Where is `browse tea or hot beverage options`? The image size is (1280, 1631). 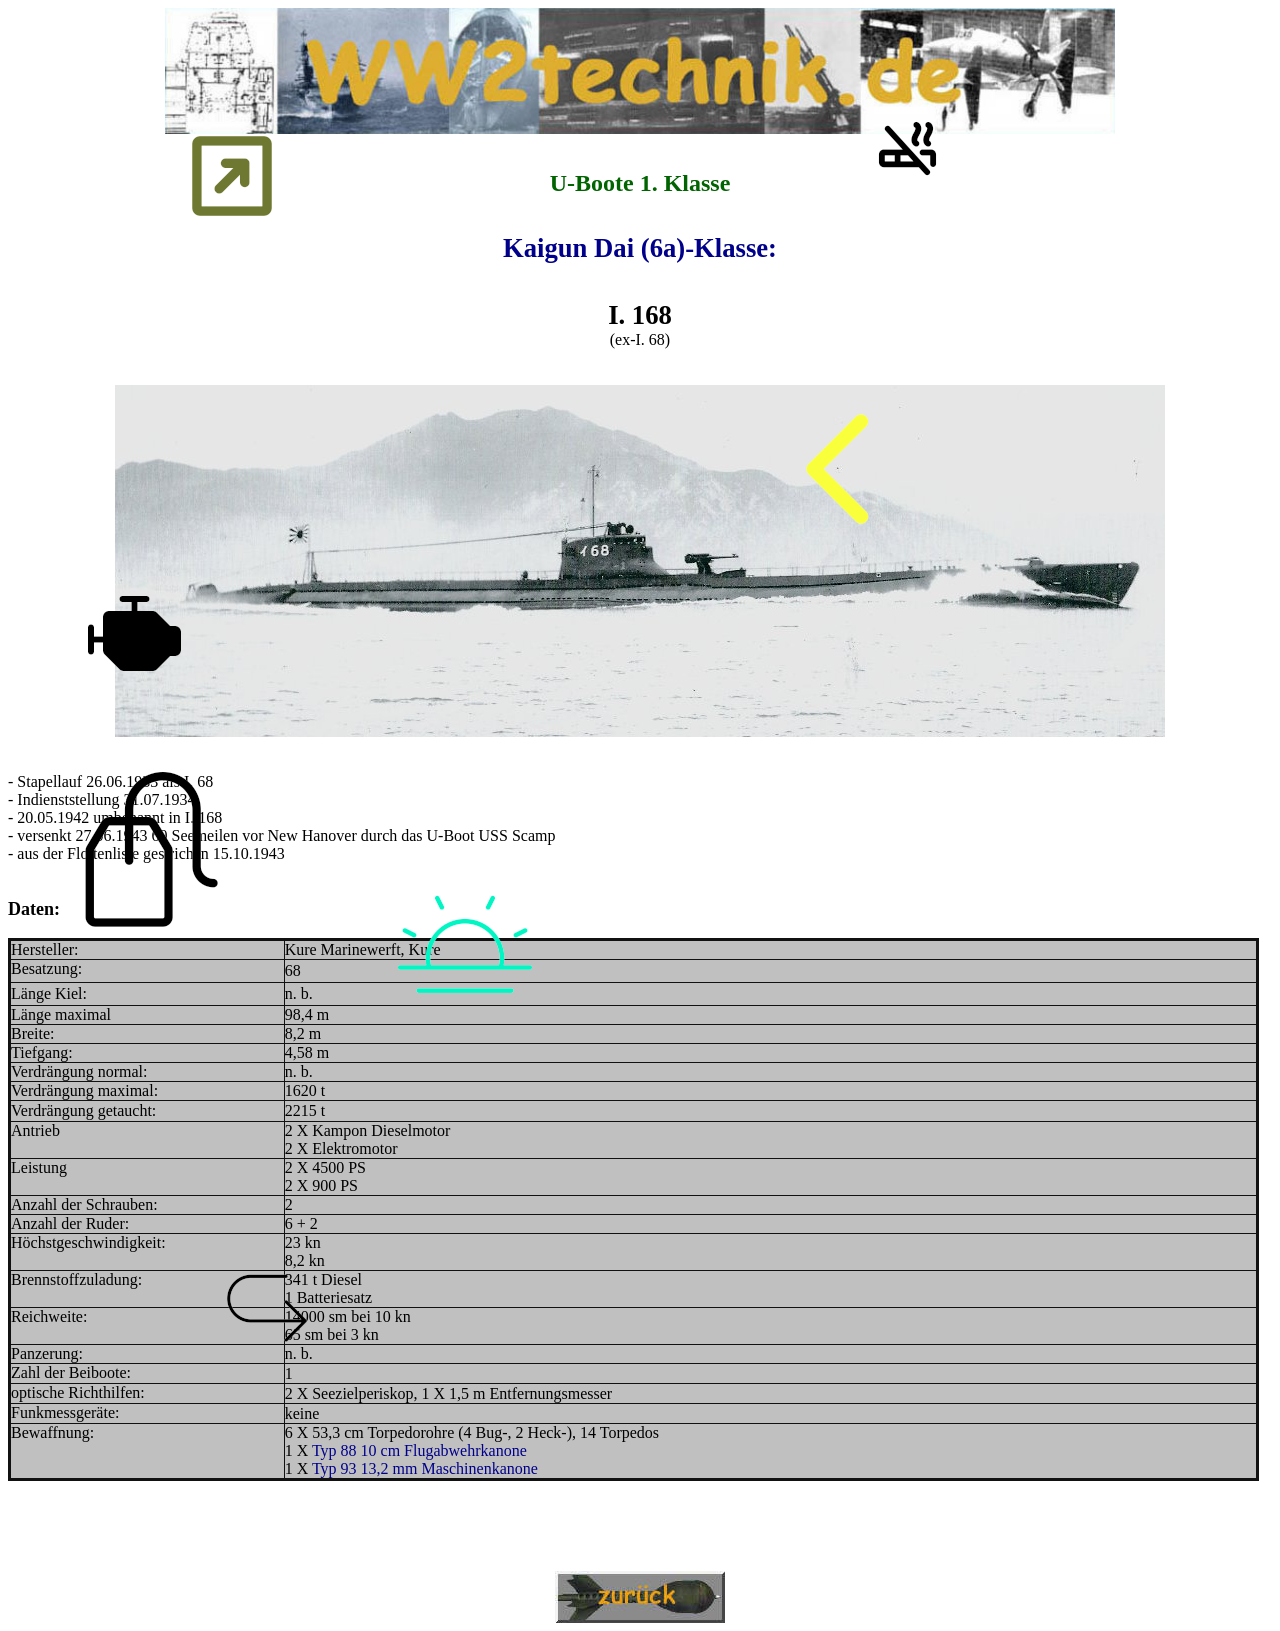 browse tea or hot beverage options is located at coordinates (146, 855).